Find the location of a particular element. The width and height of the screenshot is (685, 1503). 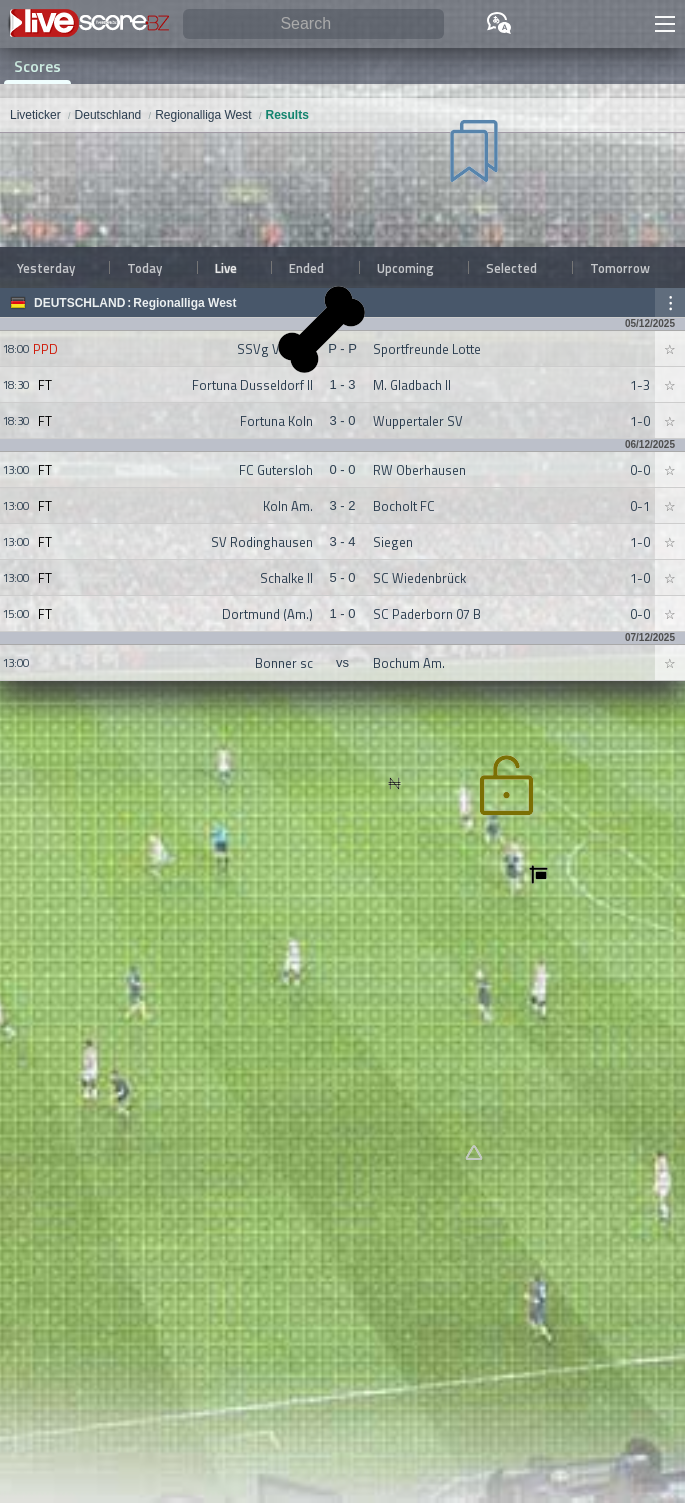

access pet-related features or settings is located at coordinates (321, 329).